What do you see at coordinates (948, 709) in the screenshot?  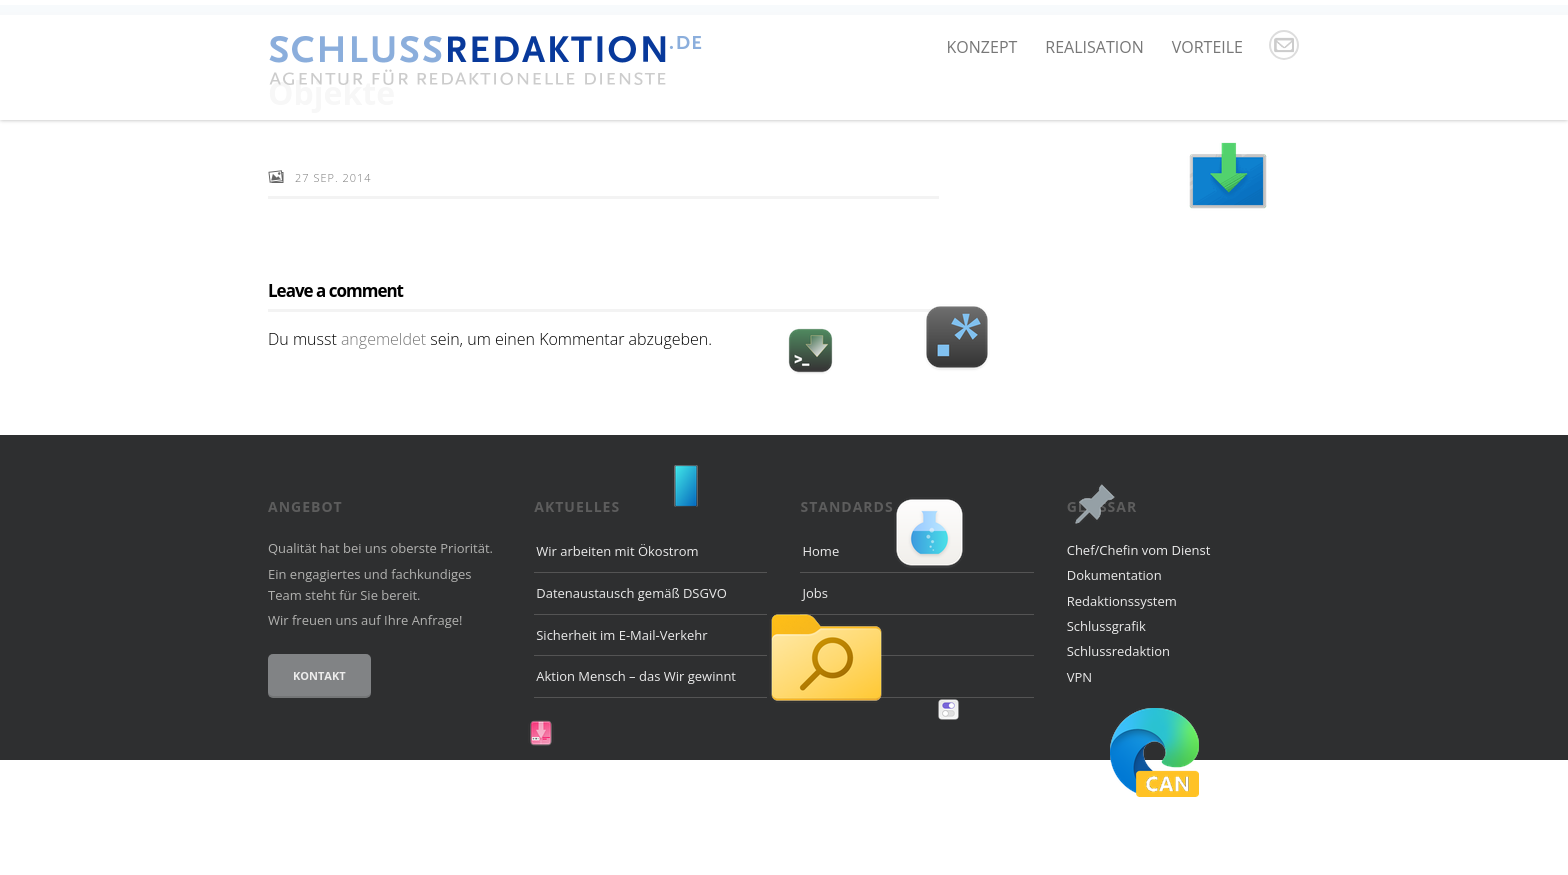 I see `open system tweaks or customization settings` at bounding box center [948, 709].